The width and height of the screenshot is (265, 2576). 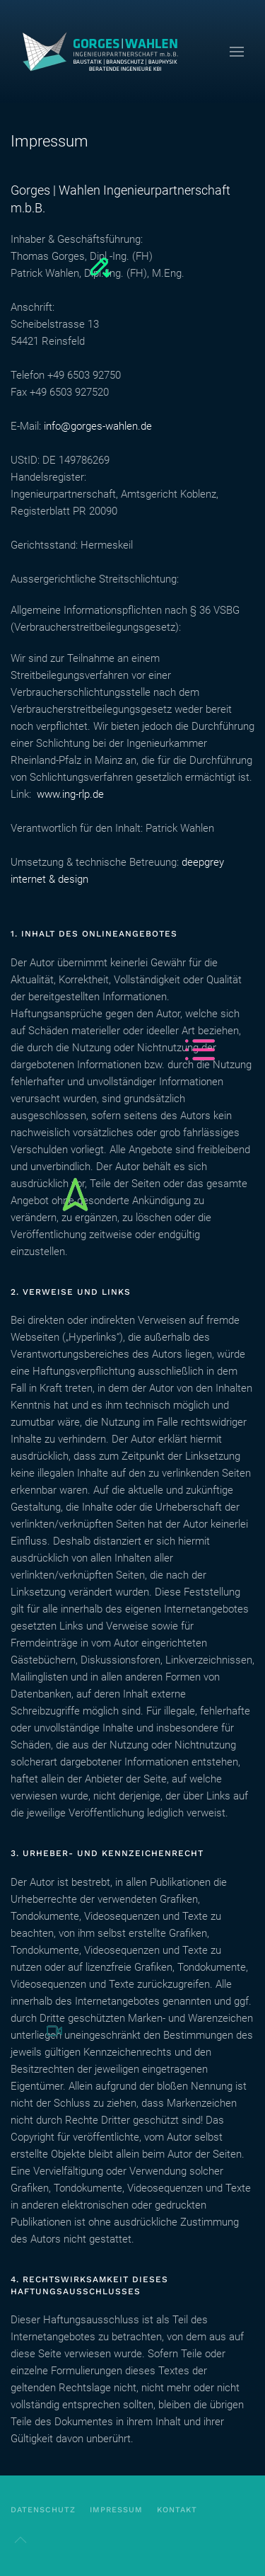 I want to click on navigate to current location, so click(x=75, y=1195).